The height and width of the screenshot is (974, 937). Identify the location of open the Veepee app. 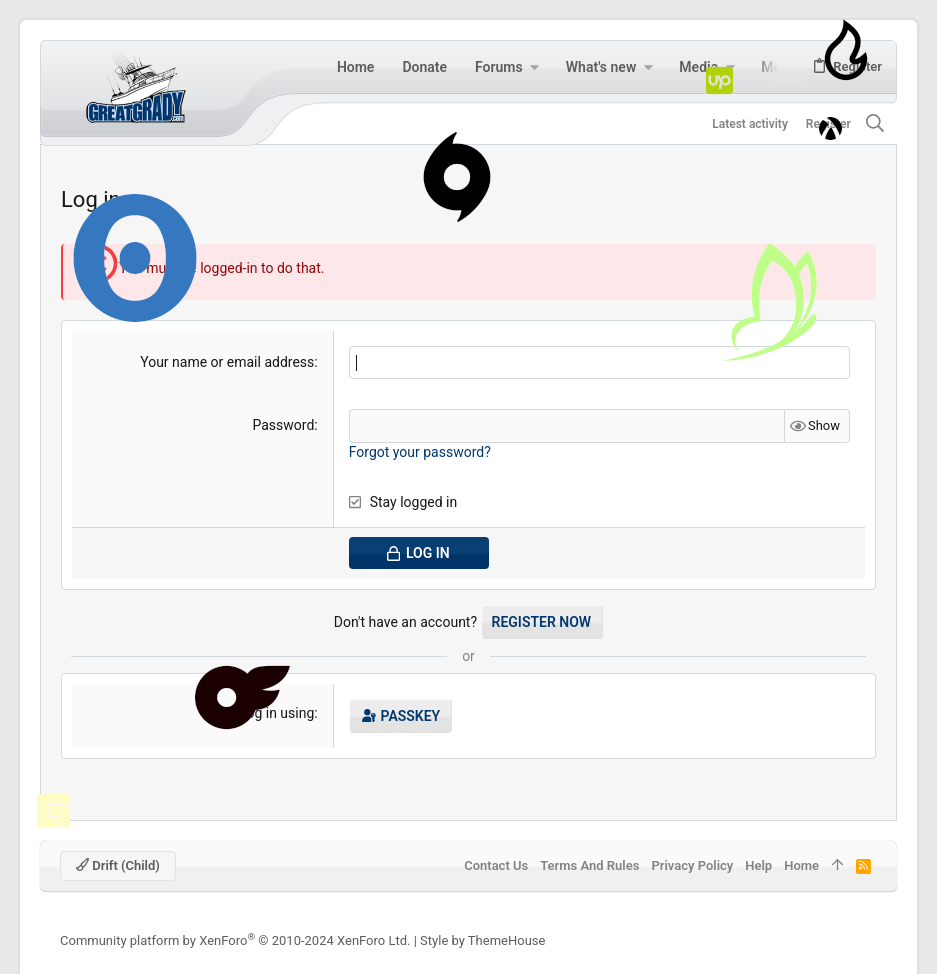
(770, 302).